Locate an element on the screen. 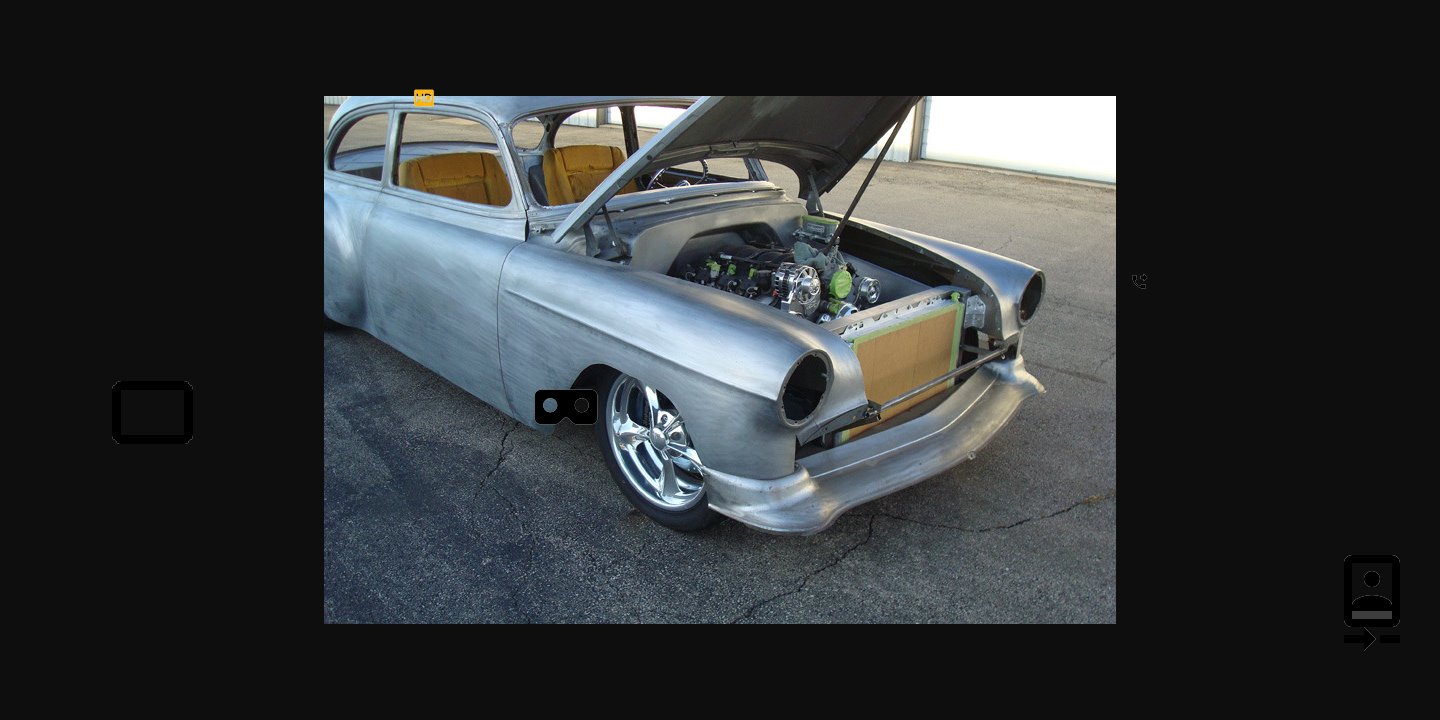 The height and width of the screenshot is (720, 1440). indicates a forwarded call is located at coordinates (1139, 282).